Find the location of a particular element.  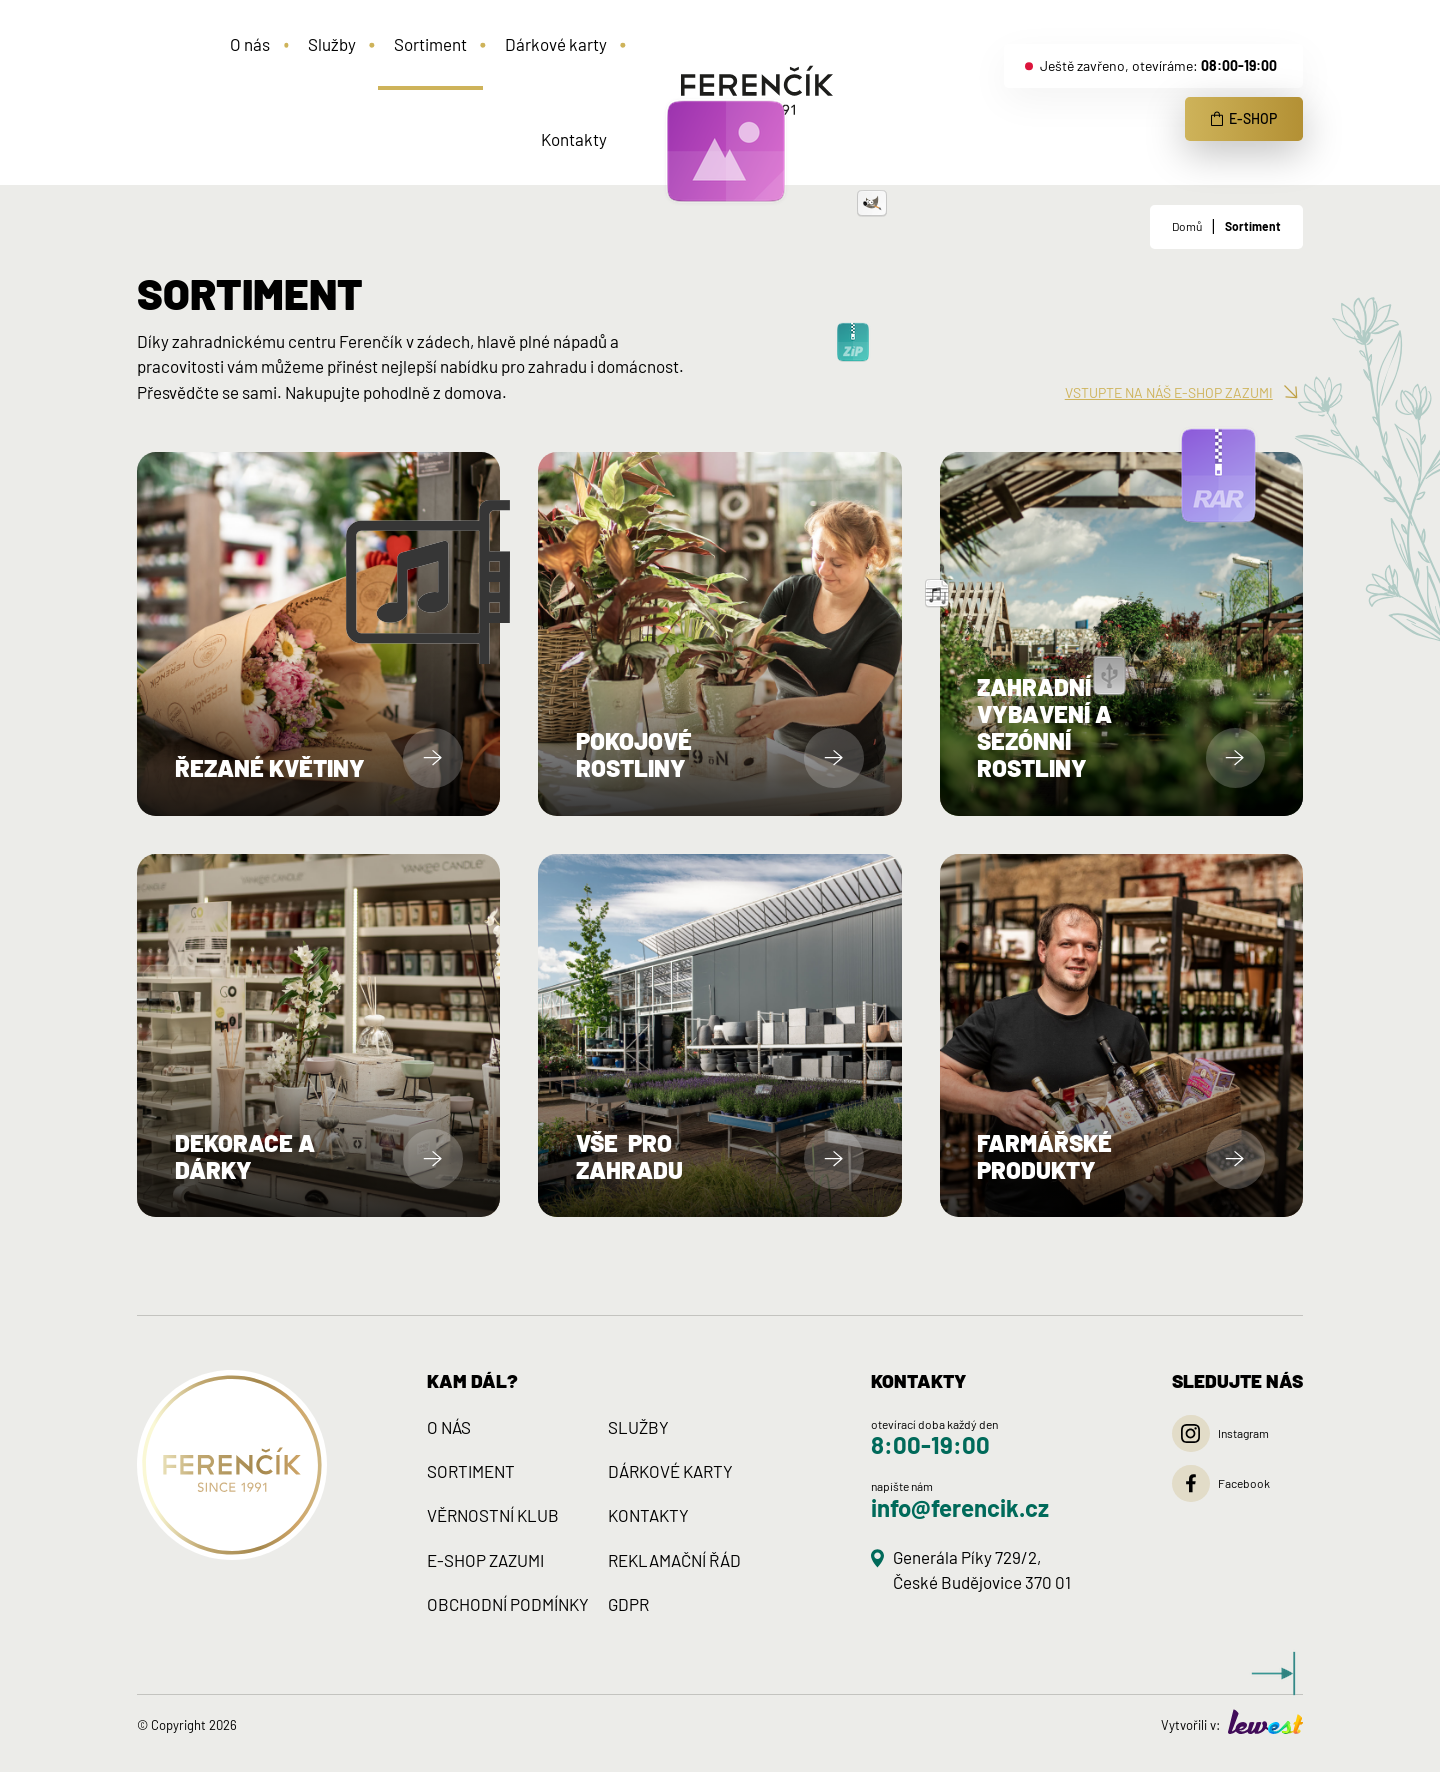

a compressed RAR archive file is located at coordinates (1218, 475).